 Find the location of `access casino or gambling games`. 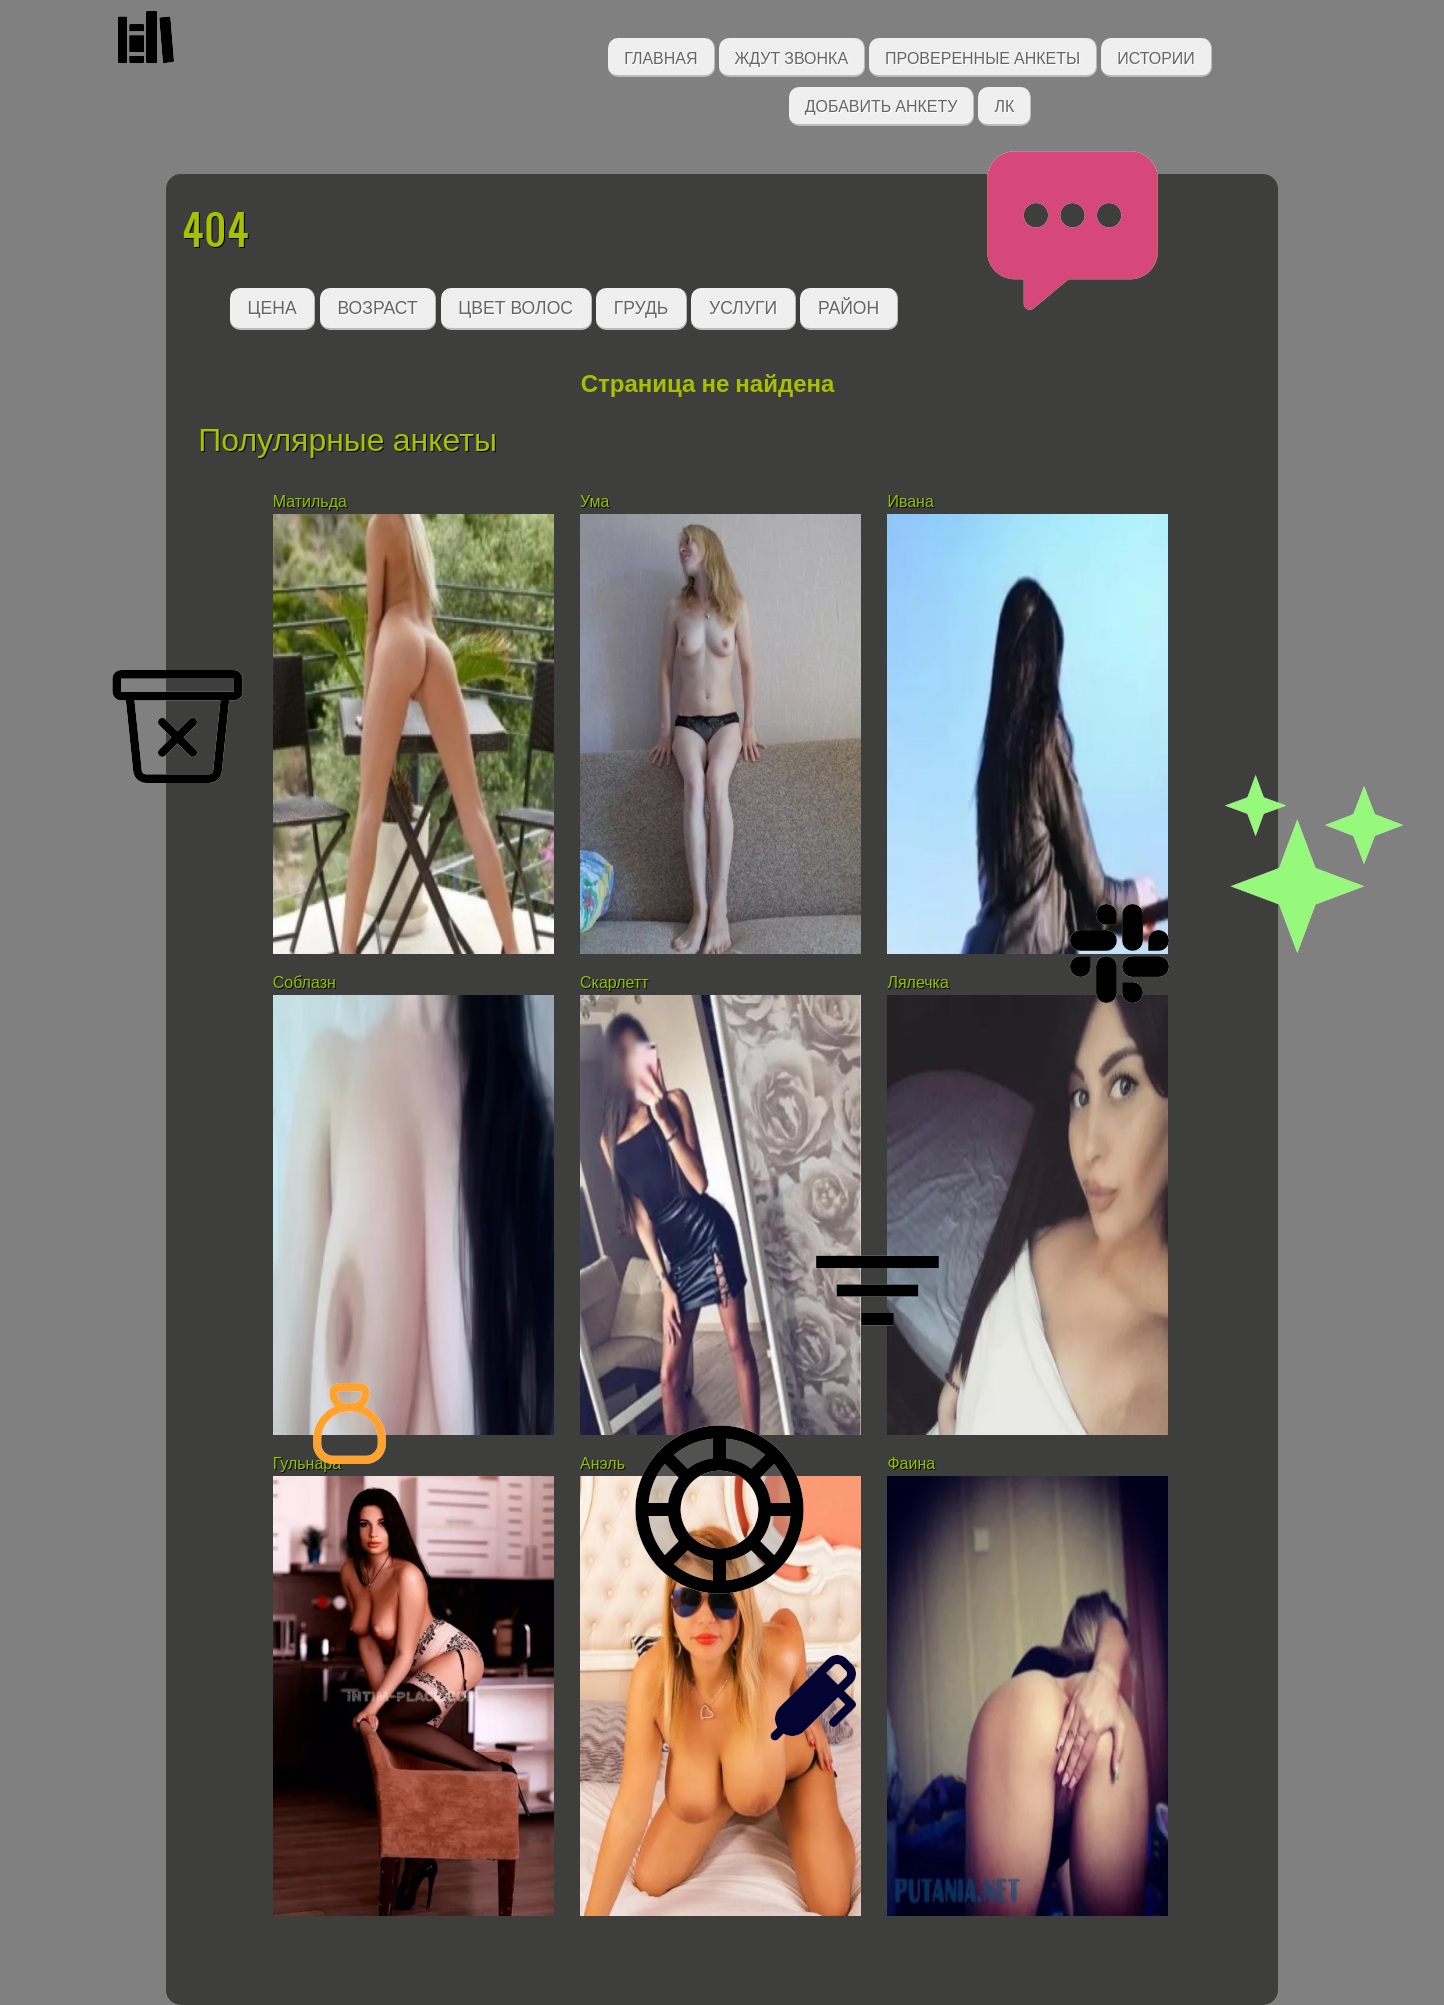

access casino or gambling games is located at coordinates (719, 1509).